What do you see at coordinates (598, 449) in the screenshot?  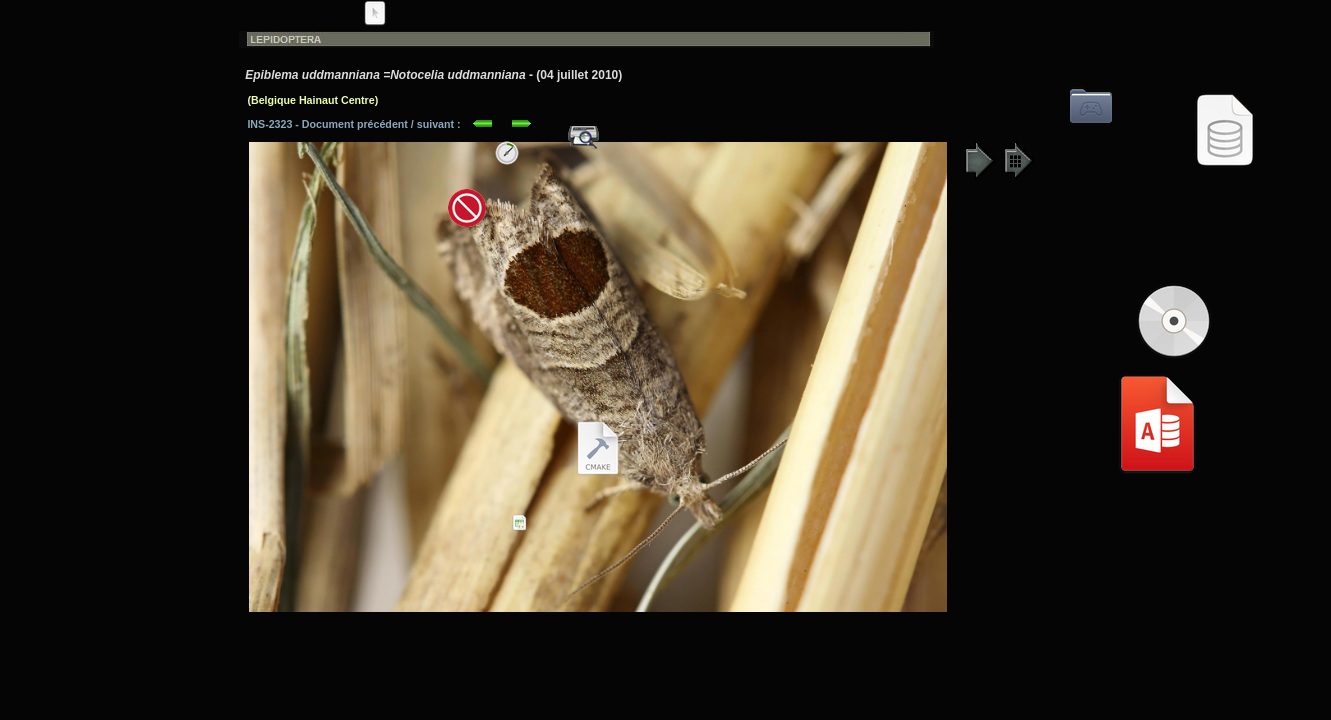 I see `a cmake configuration file` at bounding box center [598, 449].